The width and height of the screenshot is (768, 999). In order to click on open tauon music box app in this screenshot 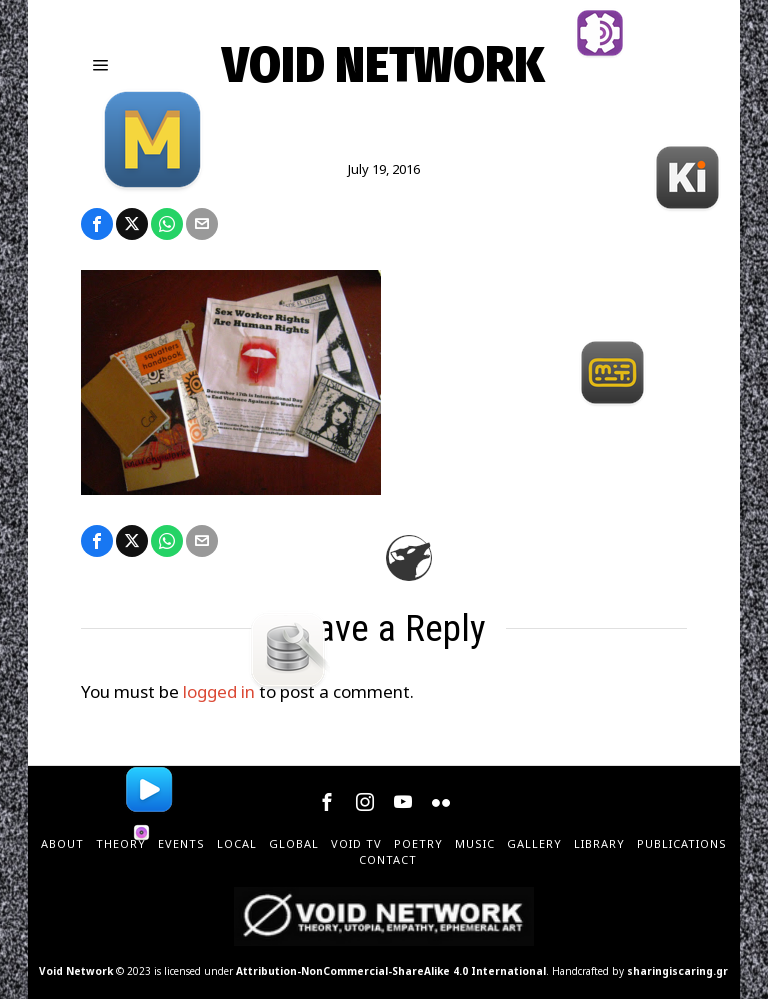, I will do `click(141, 832)`.